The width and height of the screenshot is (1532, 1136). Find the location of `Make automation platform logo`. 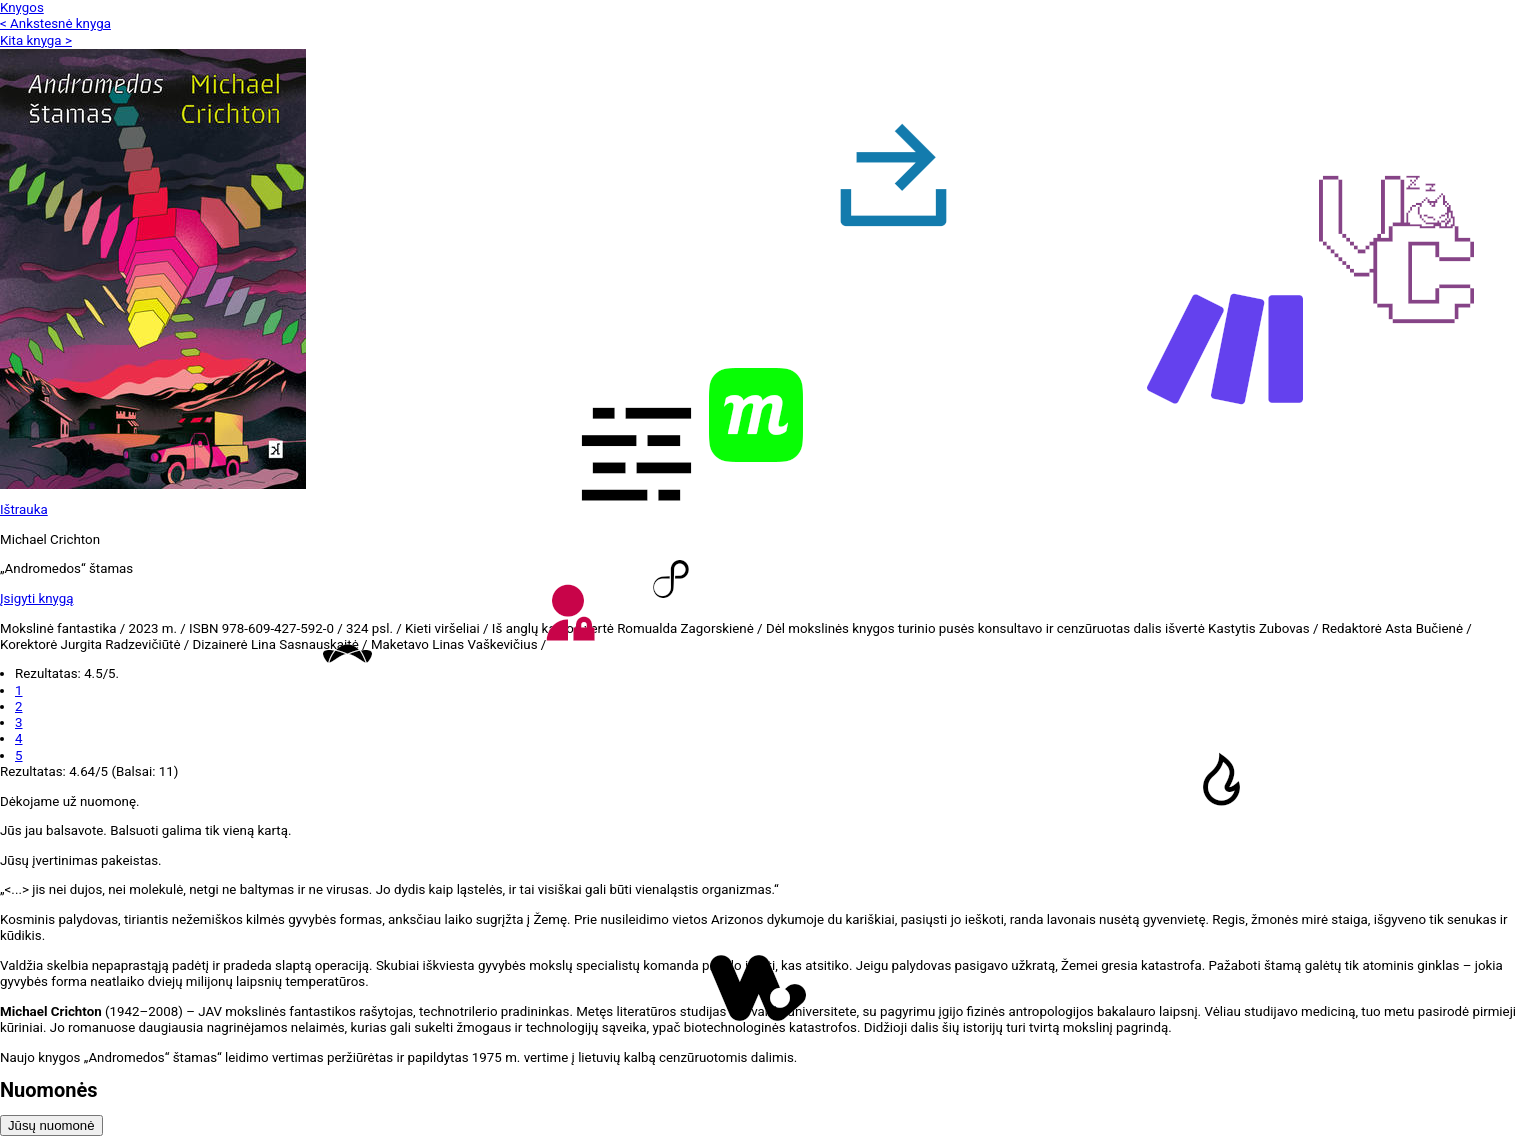

Make automation platform logo is located at coordinates (1225, 349).